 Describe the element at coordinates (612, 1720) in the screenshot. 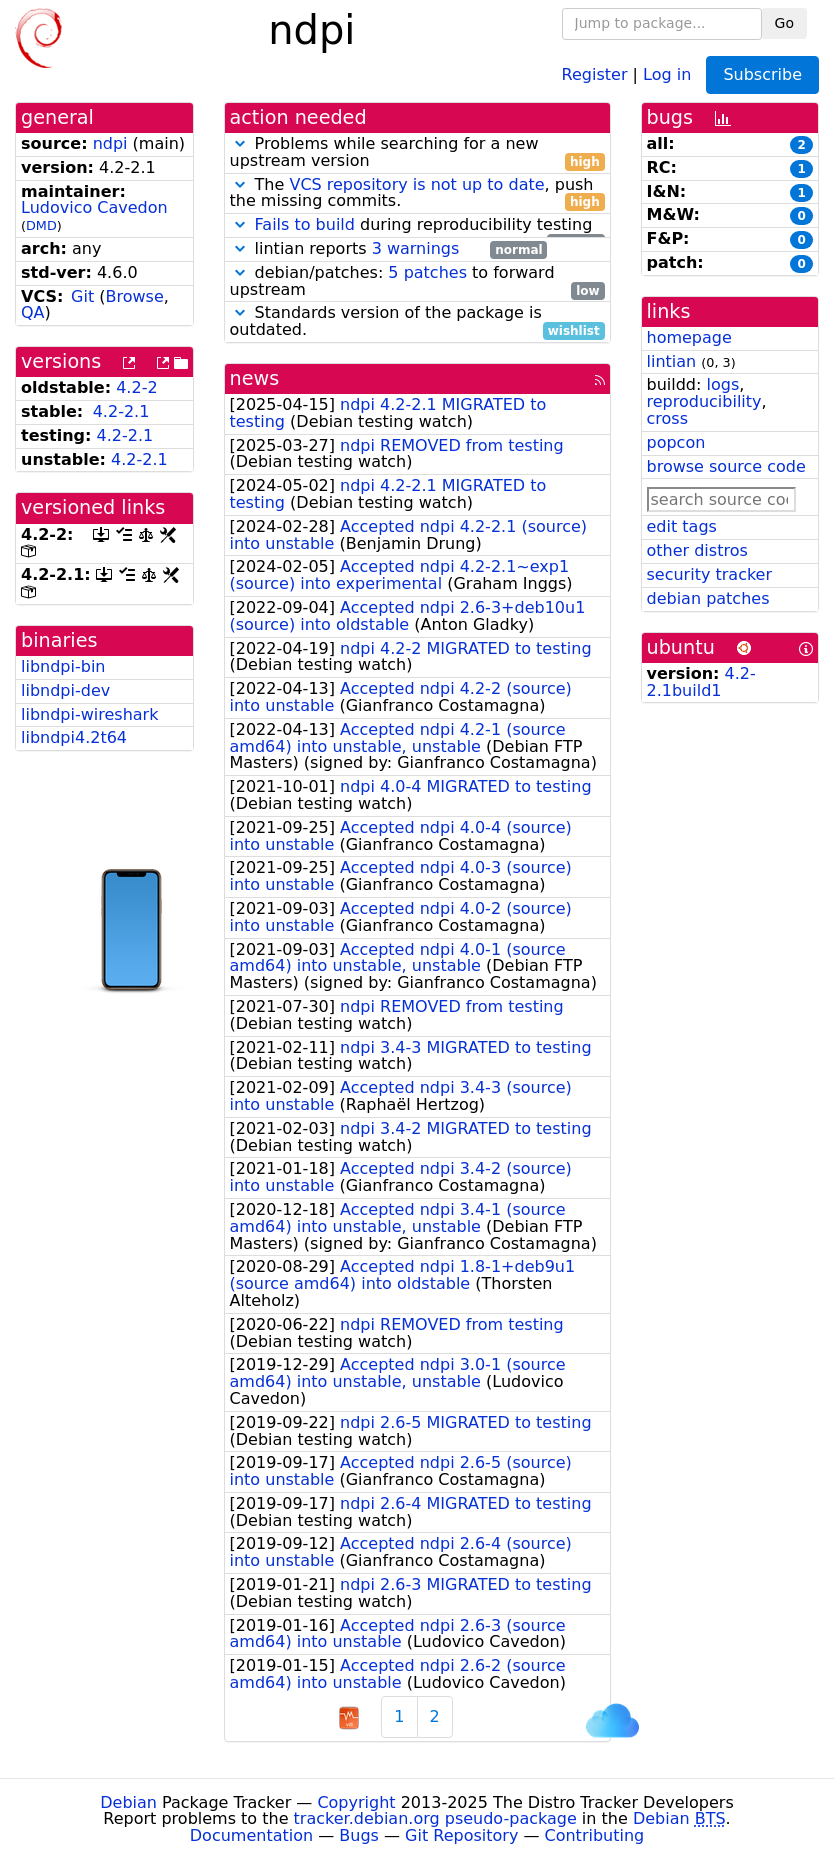

I see `access iCloud Drive cloud storage` at that location.